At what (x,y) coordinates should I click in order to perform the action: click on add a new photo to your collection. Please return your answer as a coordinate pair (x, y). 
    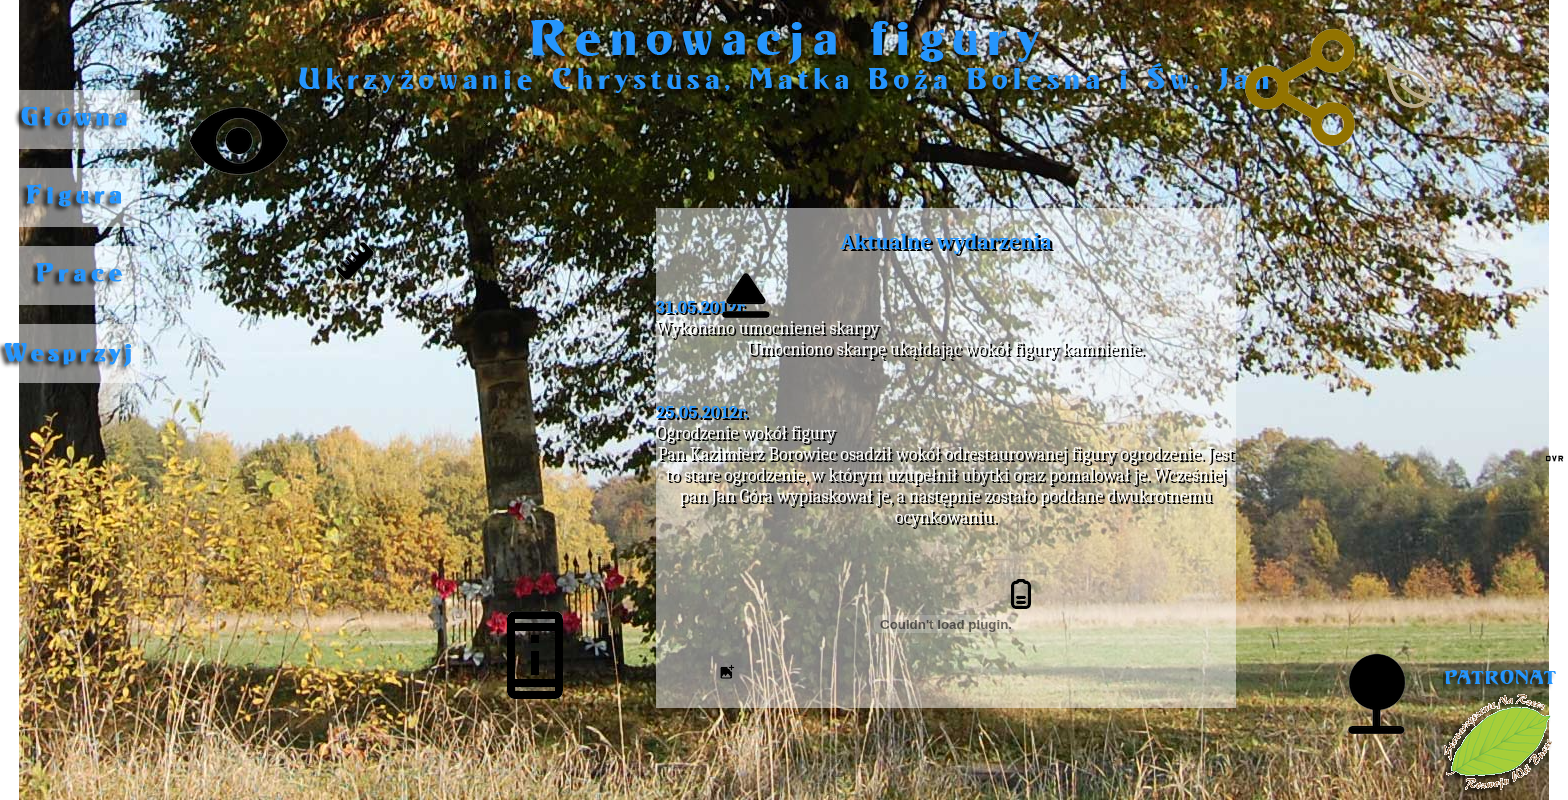
    Looking at the image, I should click on (727, 672).